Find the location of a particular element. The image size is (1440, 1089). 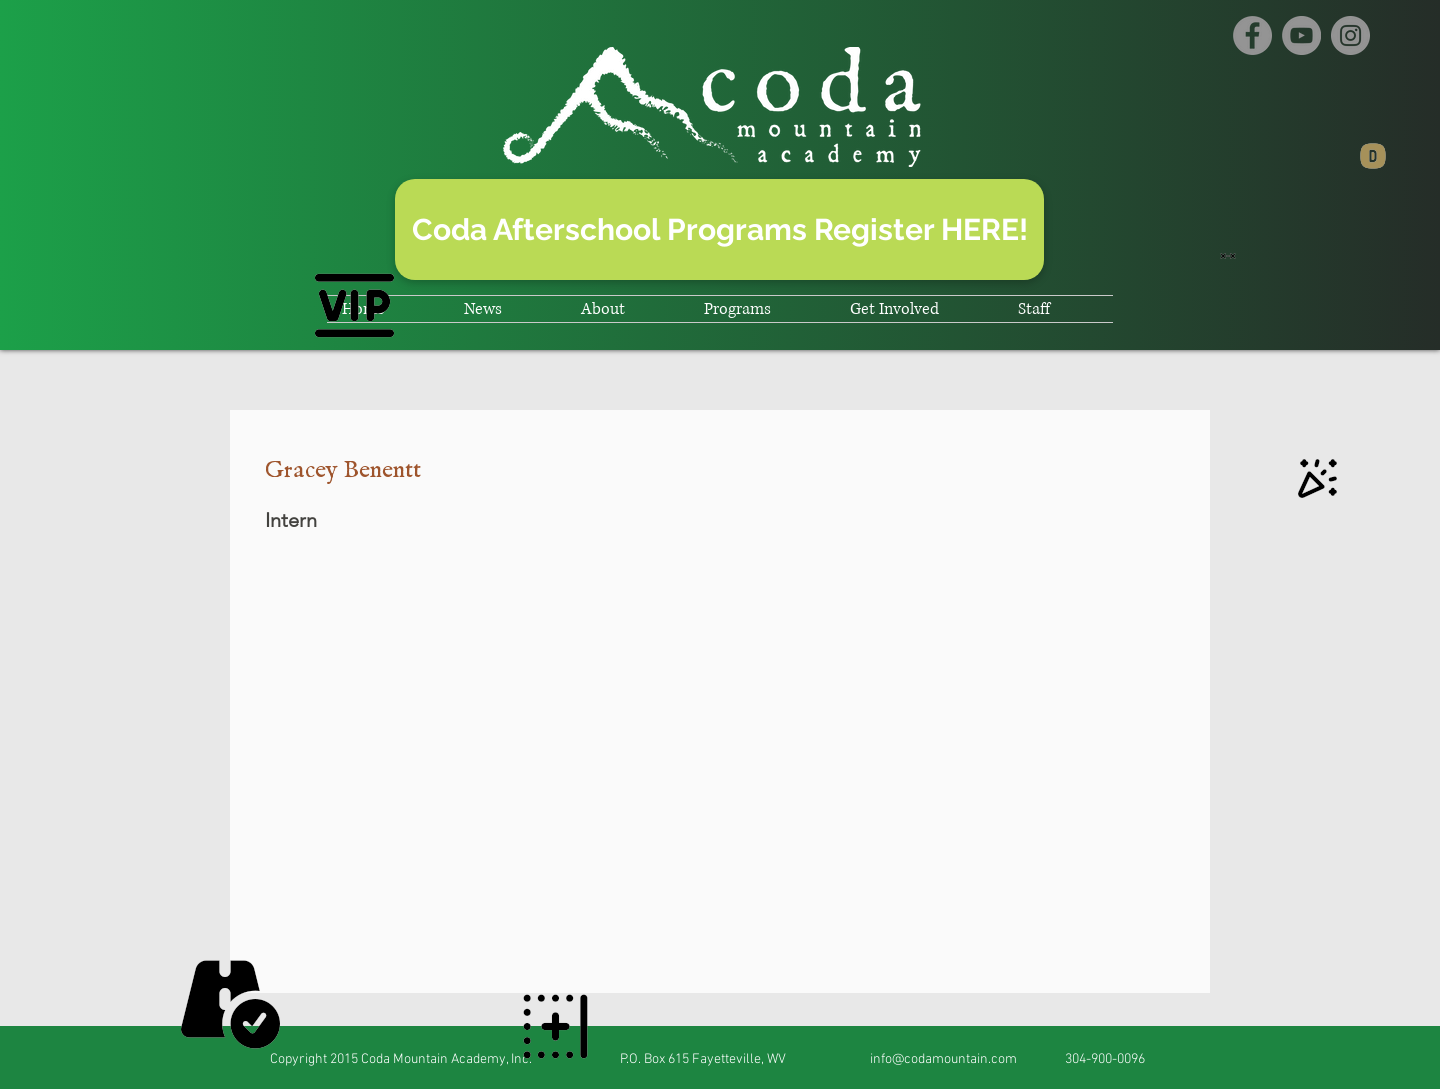

access VIP member benefits or status is located at coordinates (354, 305).